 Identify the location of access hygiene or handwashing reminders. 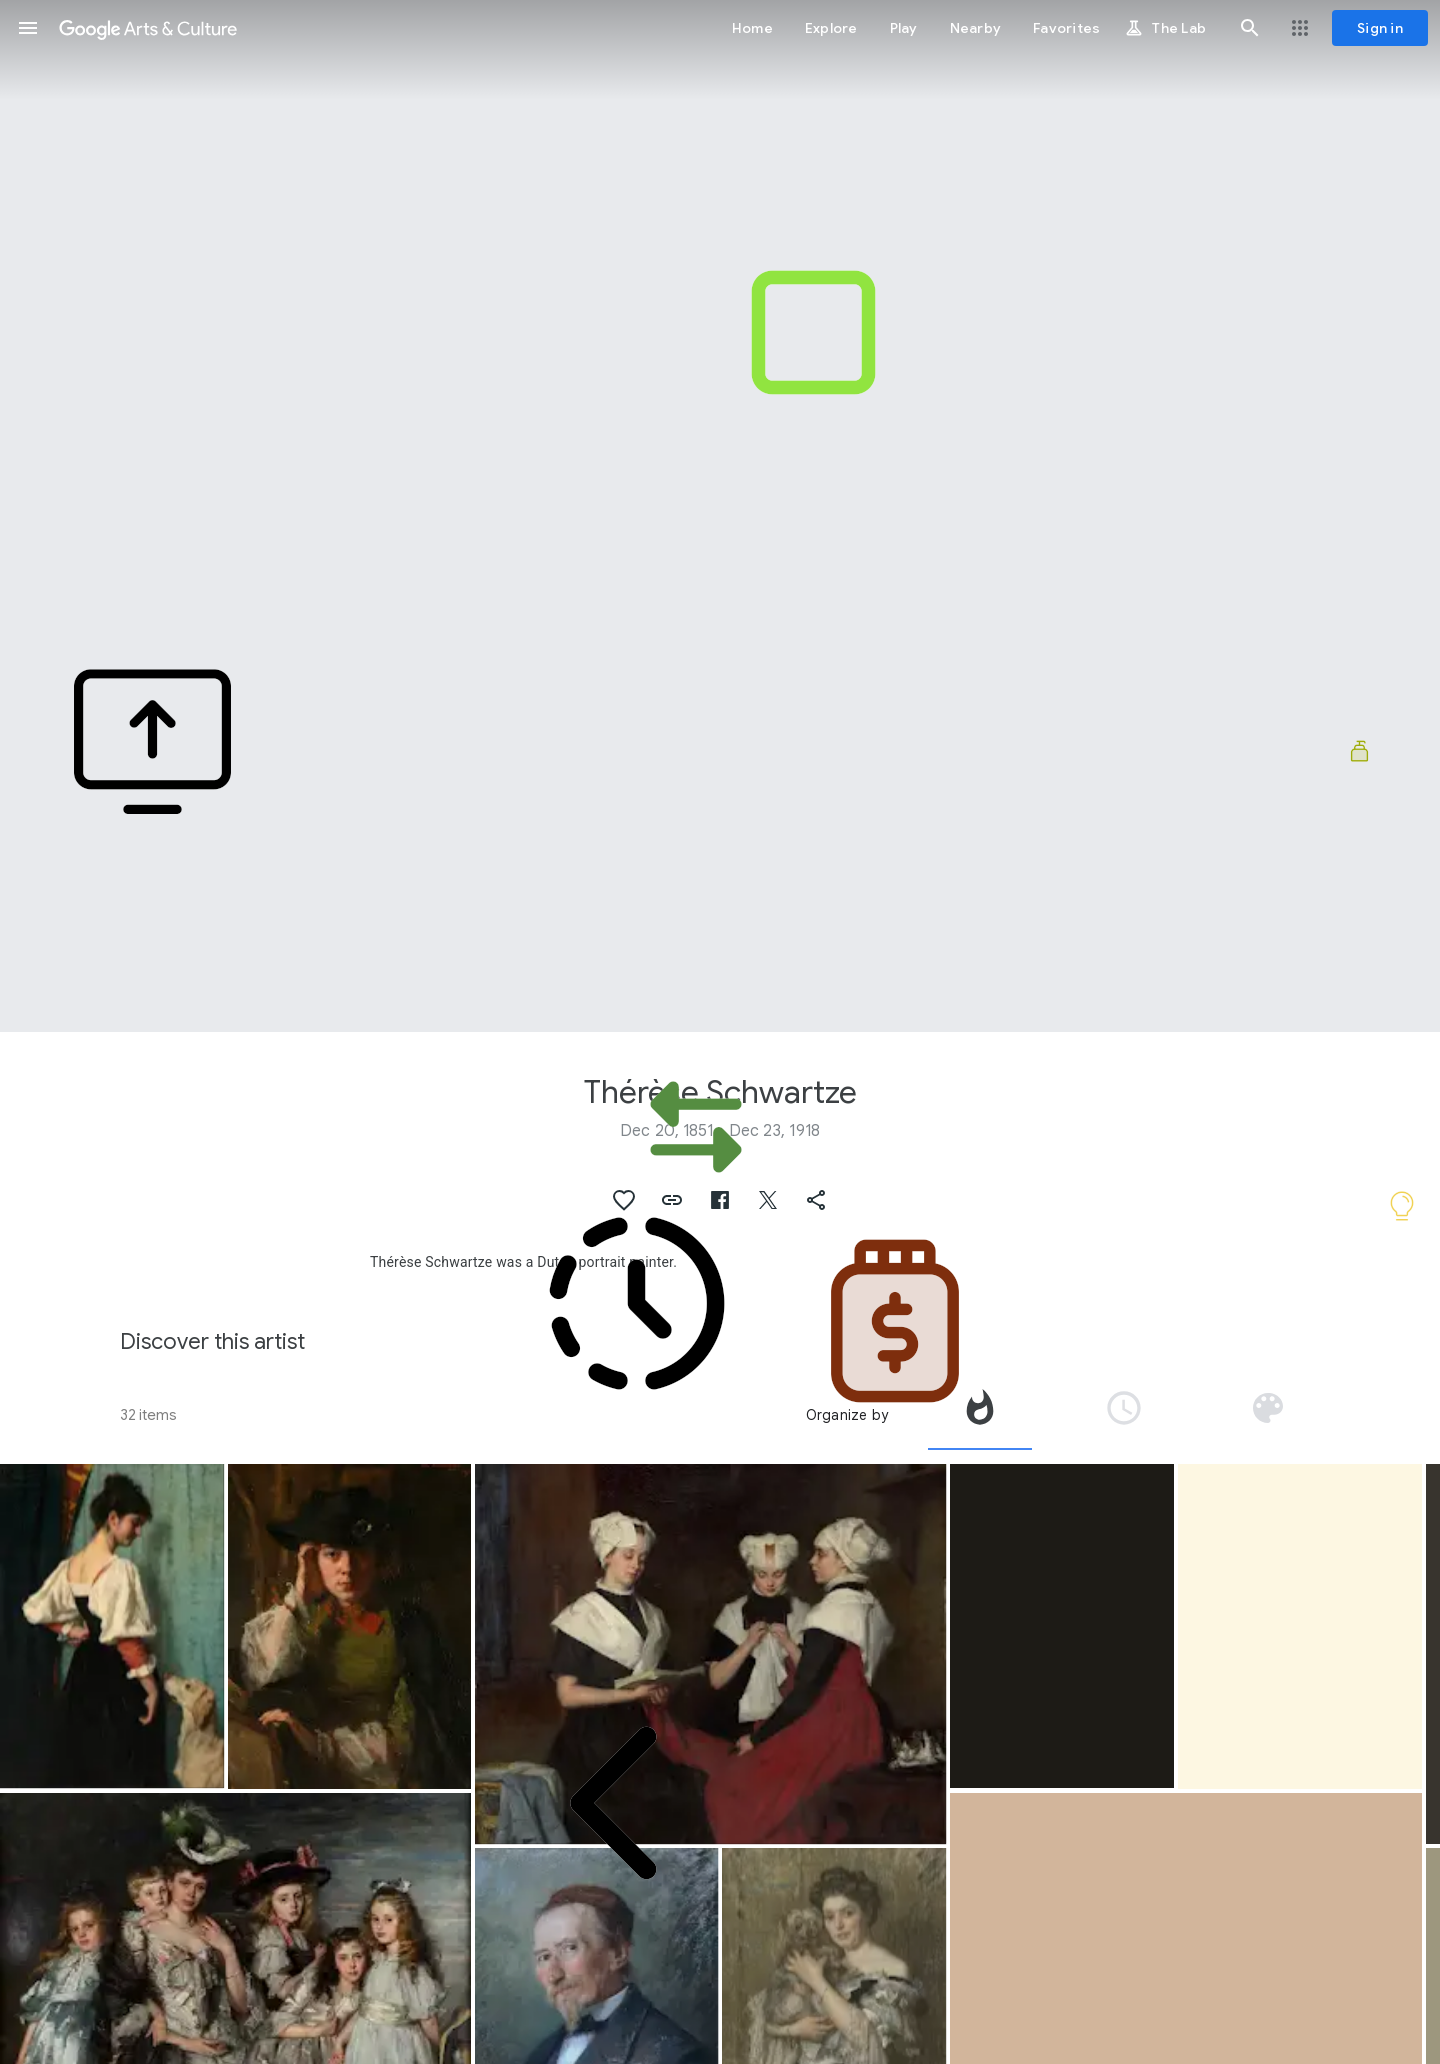
(1359, 751).